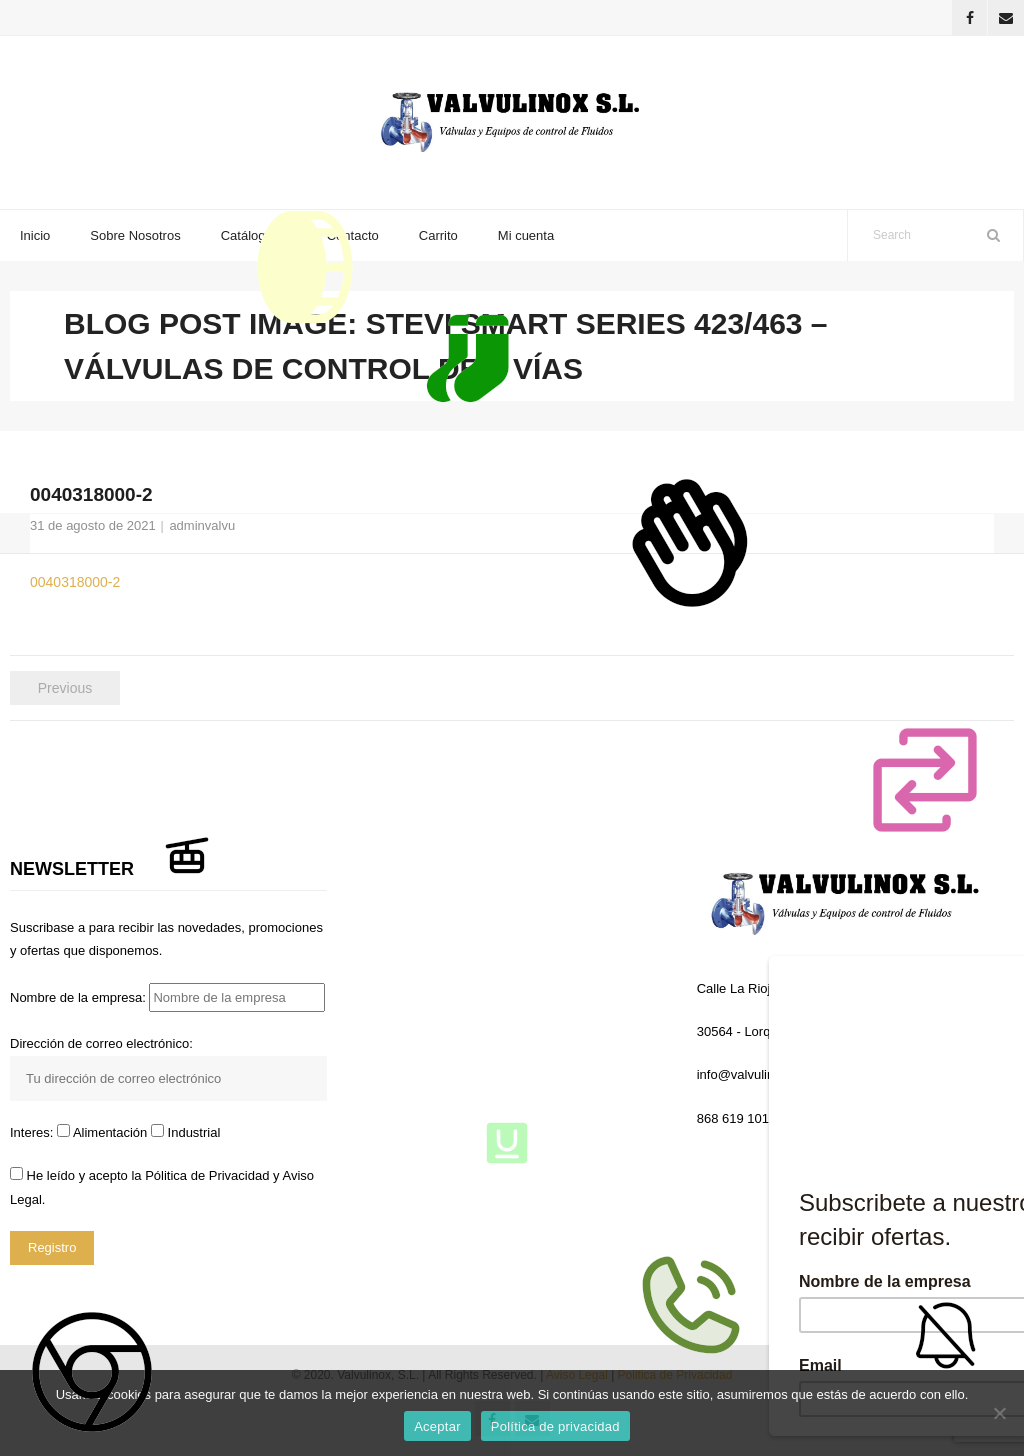  What do you see at coordinates (692, 543) in the screenshot?
I see `give applause or show appreciation` at bounding box center [692, 543].